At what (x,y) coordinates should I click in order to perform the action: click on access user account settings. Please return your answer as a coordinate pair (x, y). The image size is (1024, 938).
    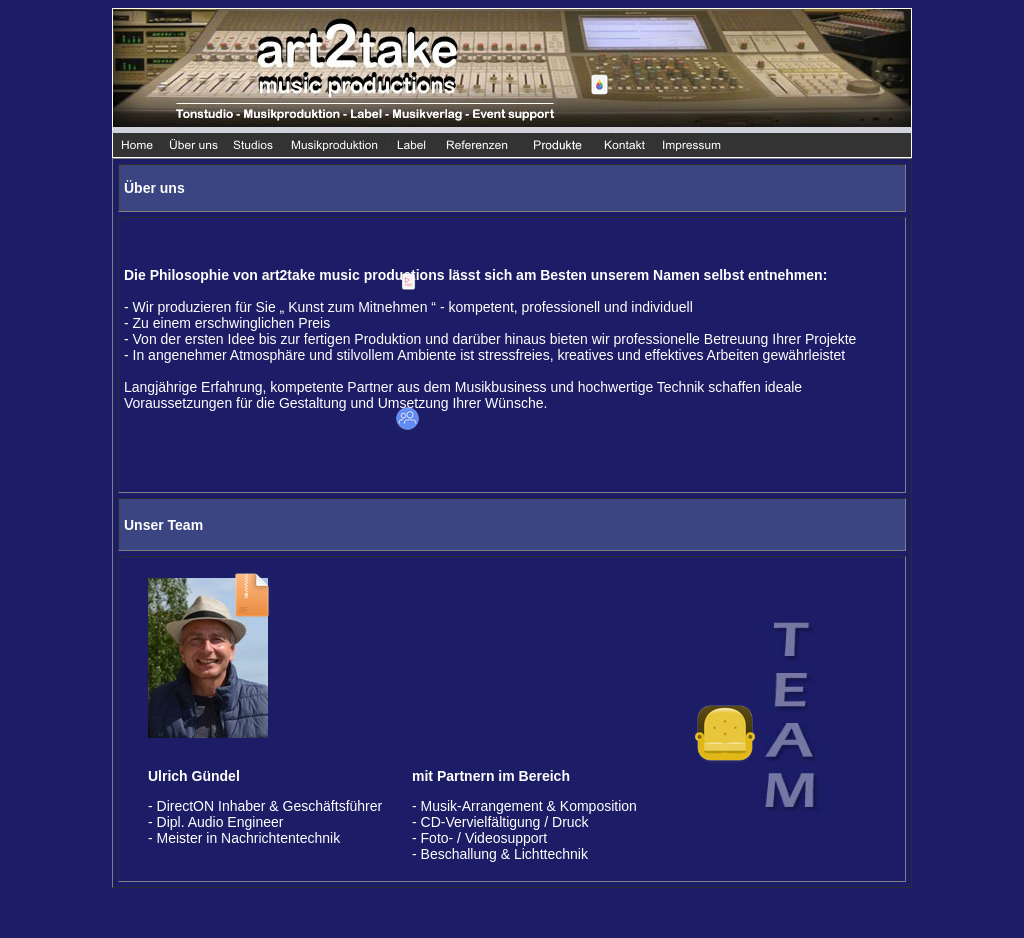
    Looking at the image, I should click on (407, 418).